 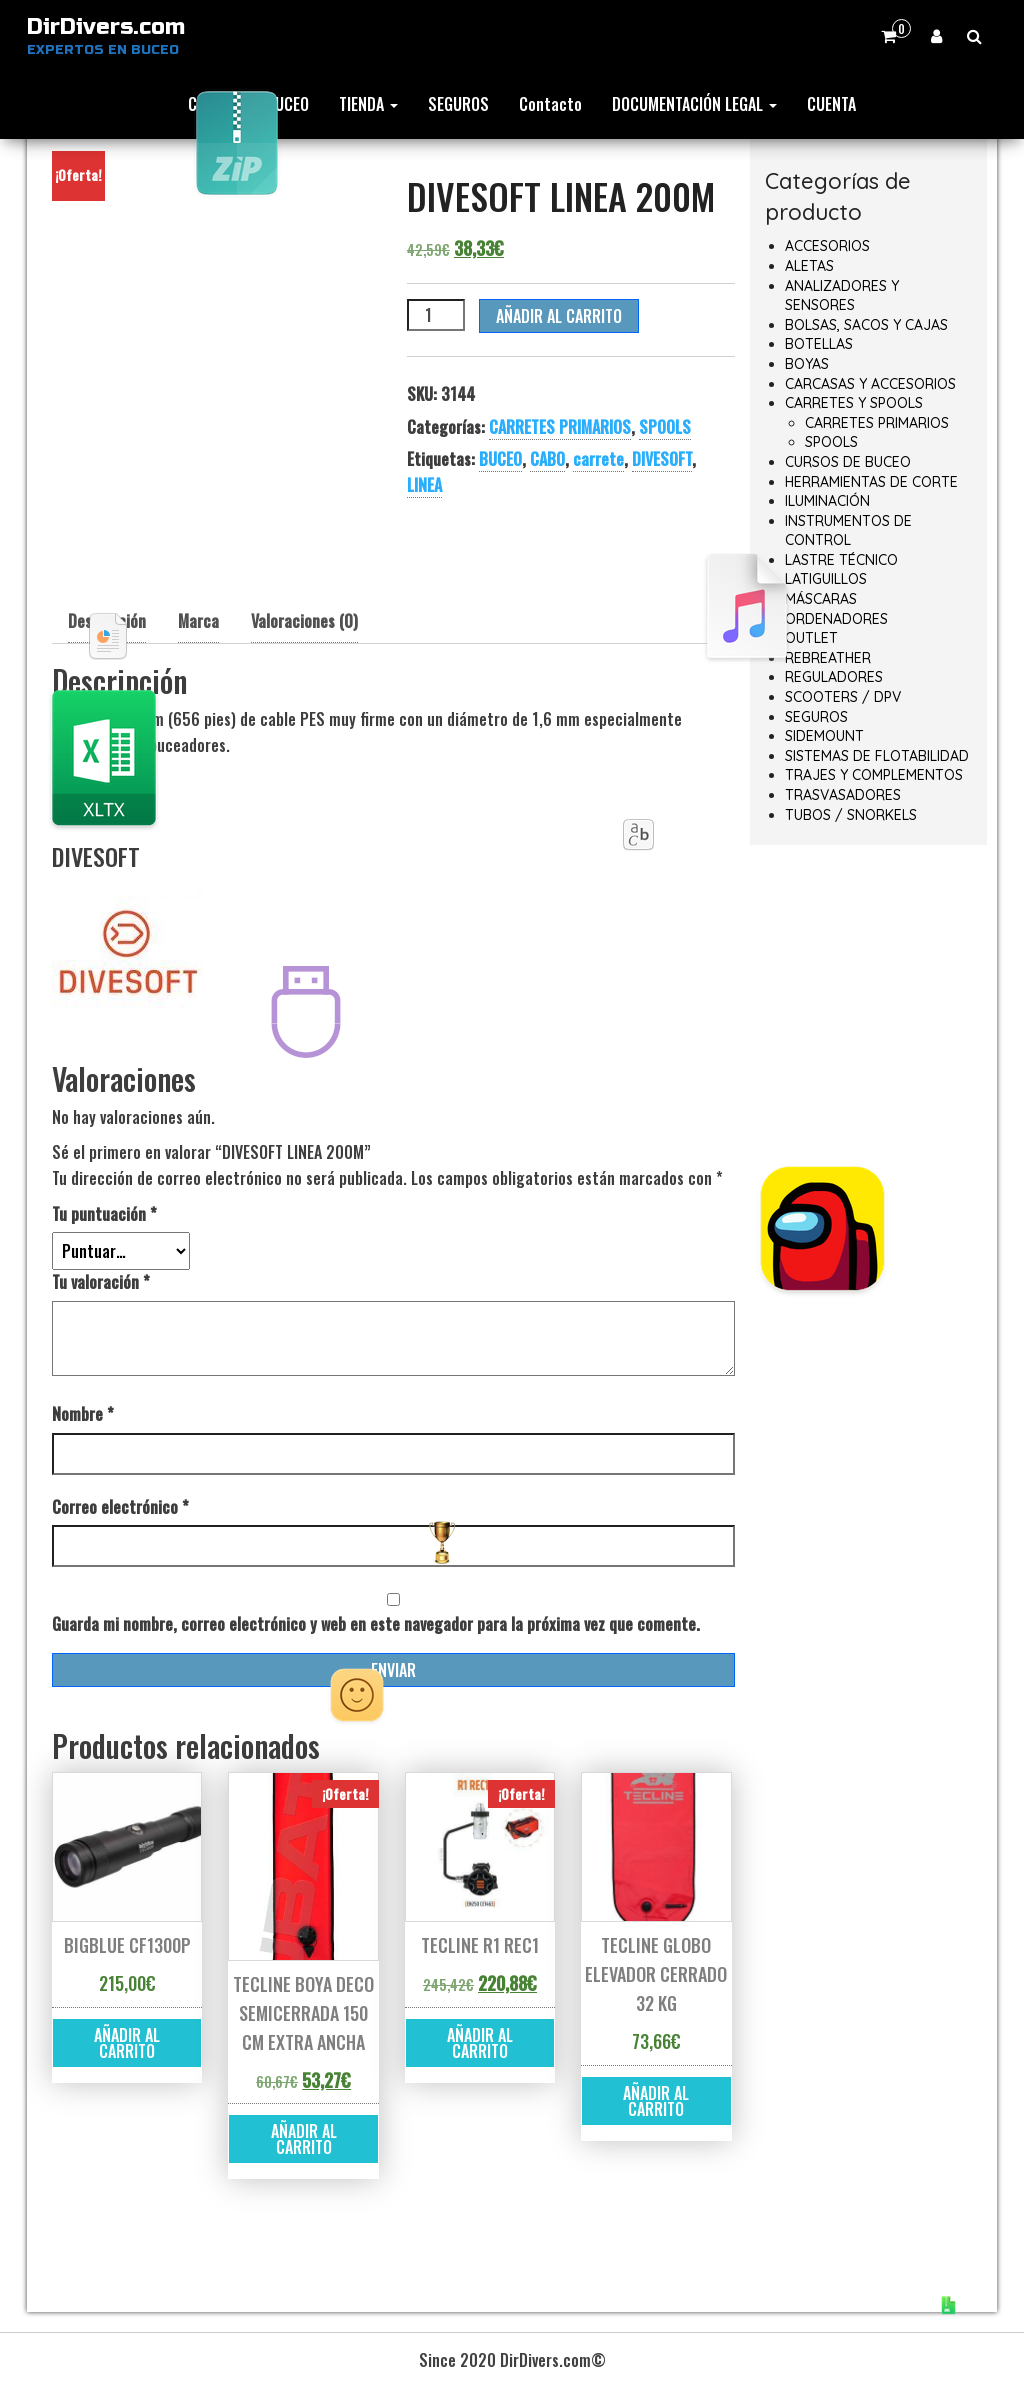 What do you see at coordinates (822, 1228) in the screenshot?
I see `launch Among Us game` at bounding box center [822, 1228].